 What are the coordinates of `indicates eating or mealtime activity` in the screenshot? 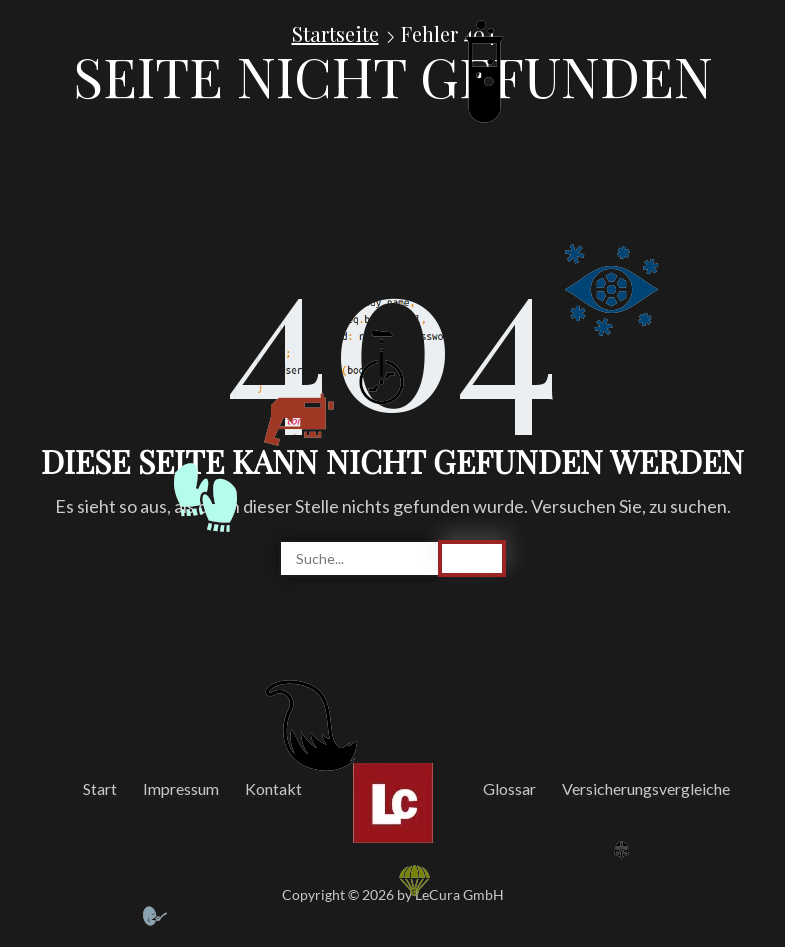 It's located at (155, 916).